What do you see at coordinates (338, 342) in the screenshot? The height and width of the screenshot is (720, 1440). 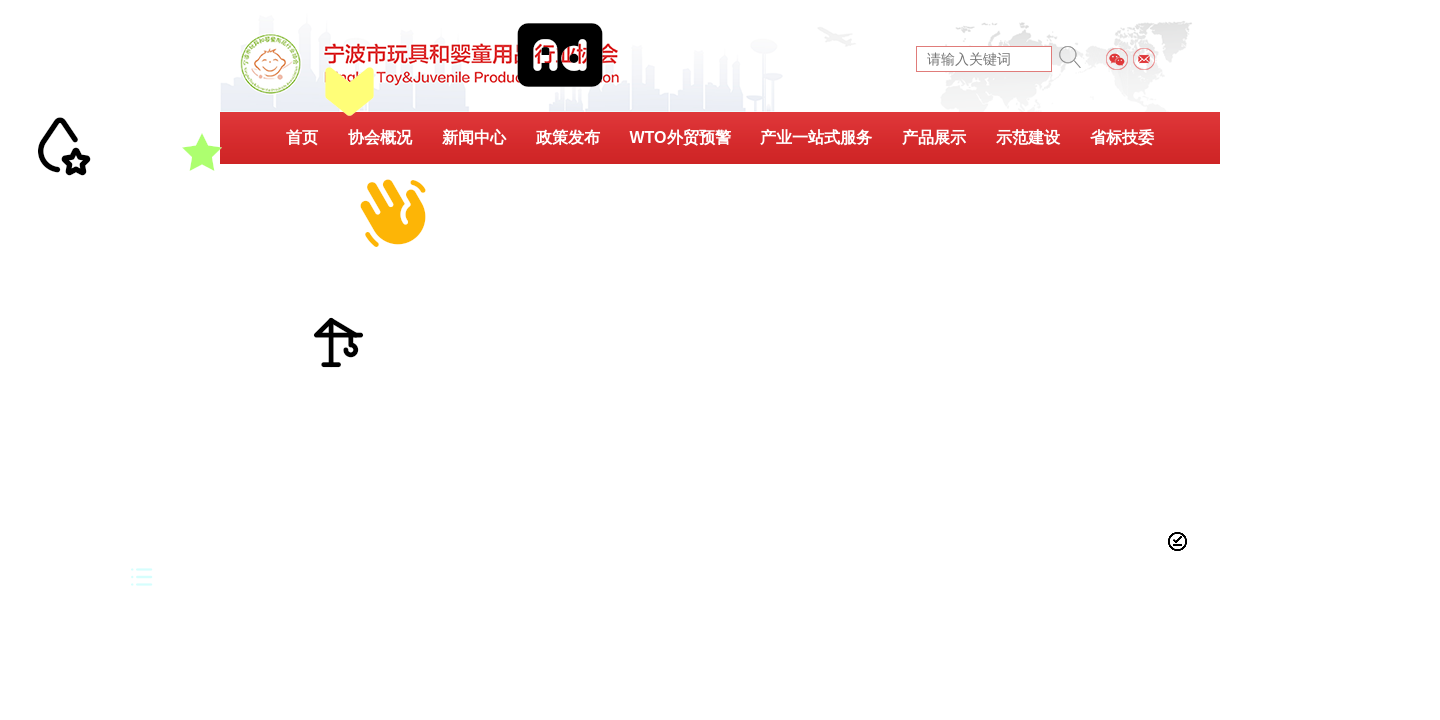 I see `indicates construction or building in progress` at bounding box center [338, 342].